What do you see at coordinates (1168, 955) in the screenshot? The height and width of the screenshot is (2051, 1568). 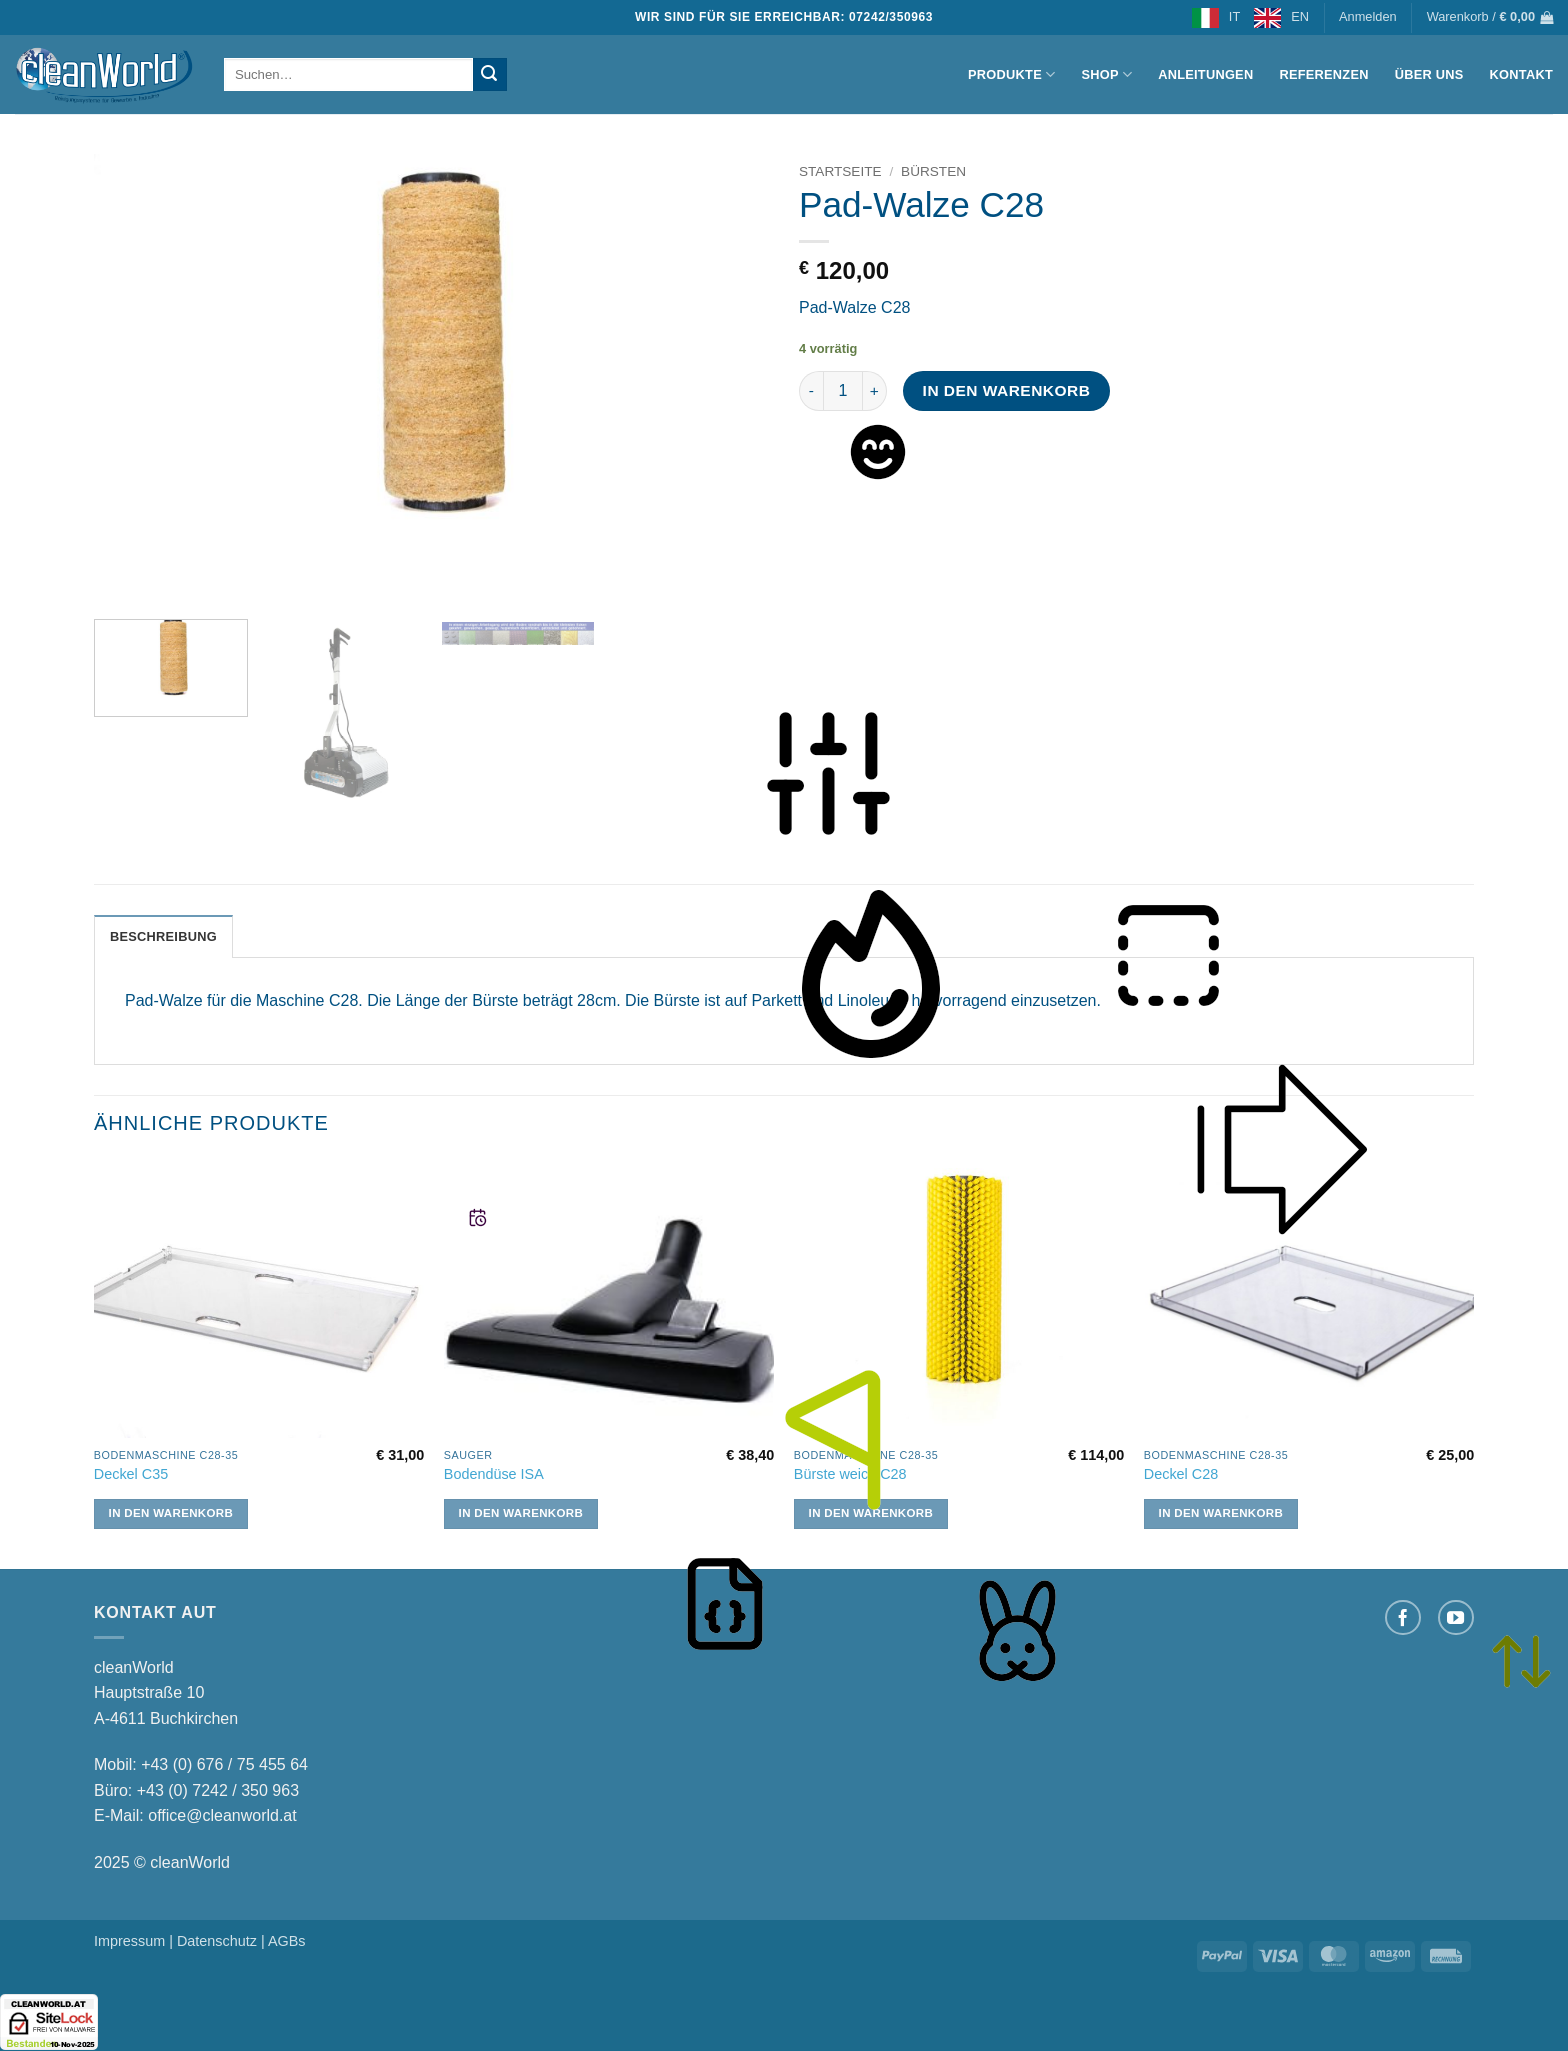 I see `expand content to fill available space` at bounding box center [1168, 955].